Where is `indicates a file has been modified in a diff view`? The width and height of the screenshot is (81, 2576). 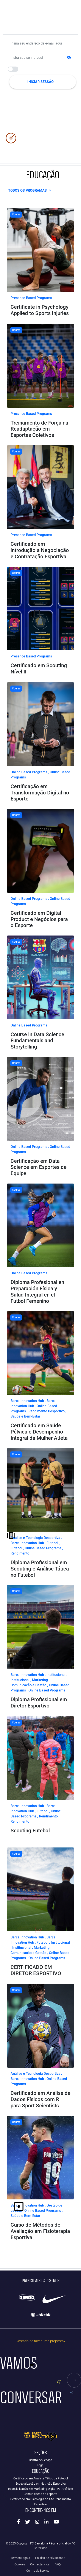
indicates a file has been modified in a diff view is located at coordinates (19, 2206).